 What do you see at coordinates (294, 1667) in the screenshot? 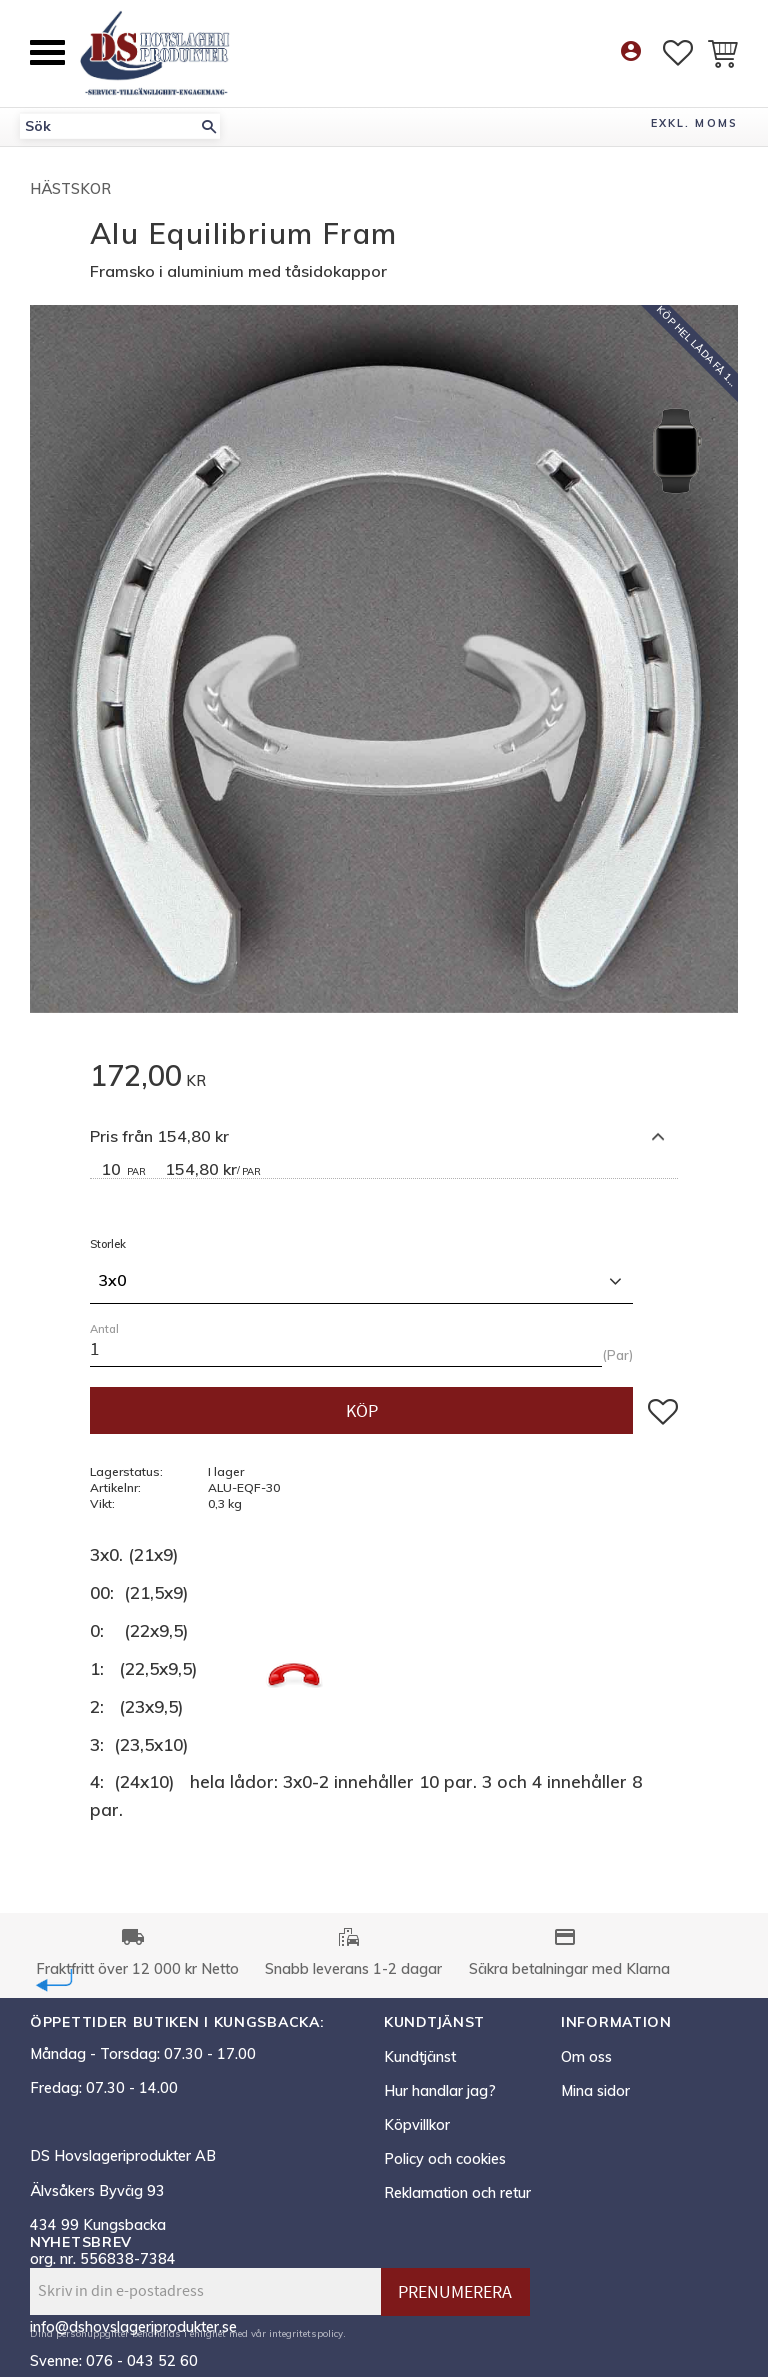
I see `end the current call` at bounding box center [294, 1667].